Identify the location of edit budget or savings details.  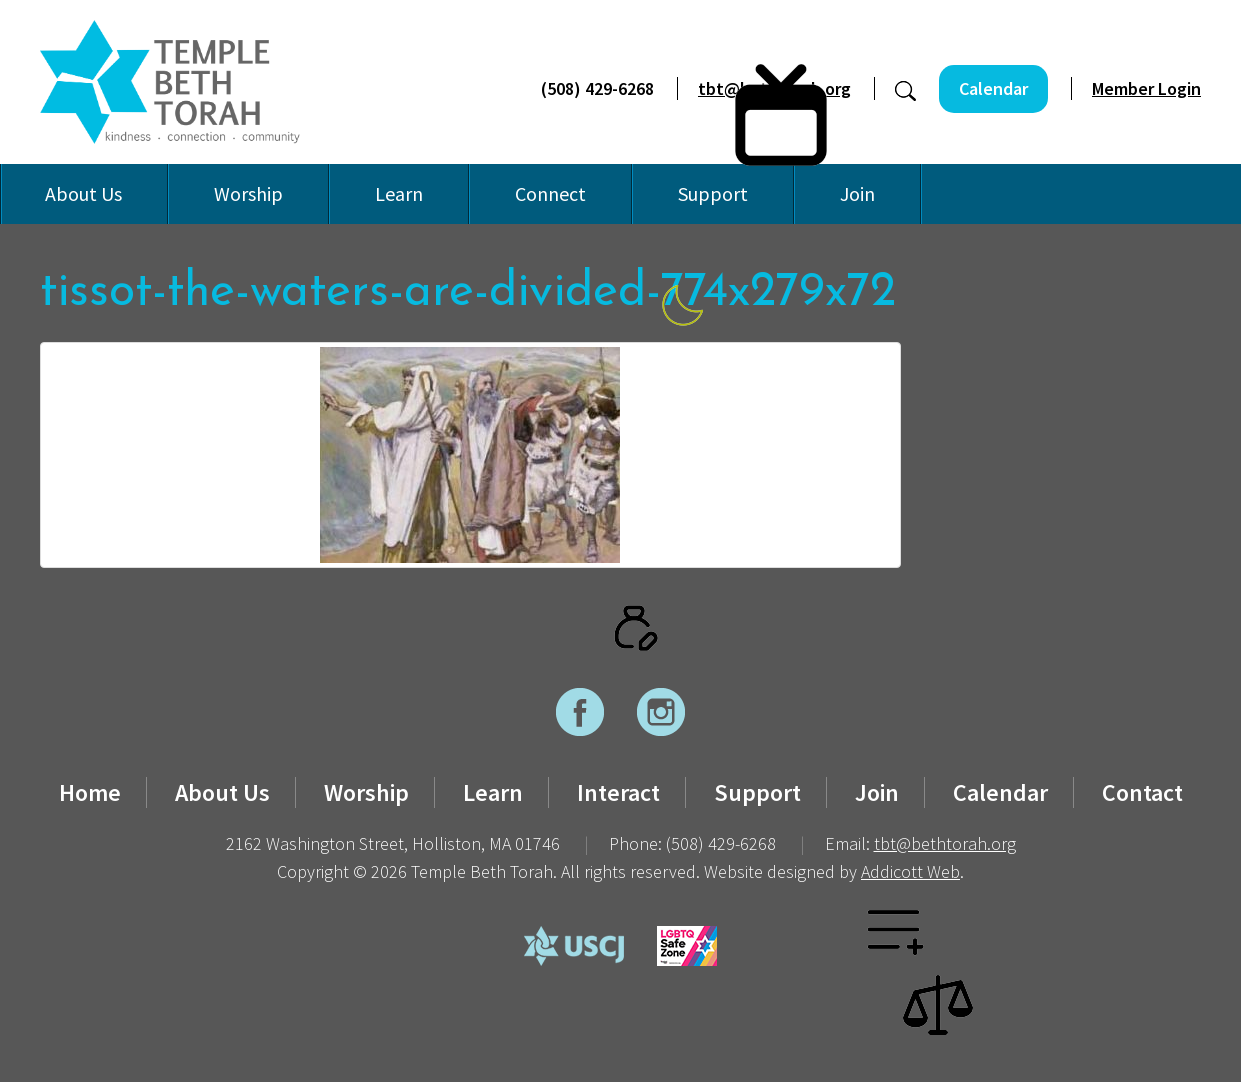
(634, 627).